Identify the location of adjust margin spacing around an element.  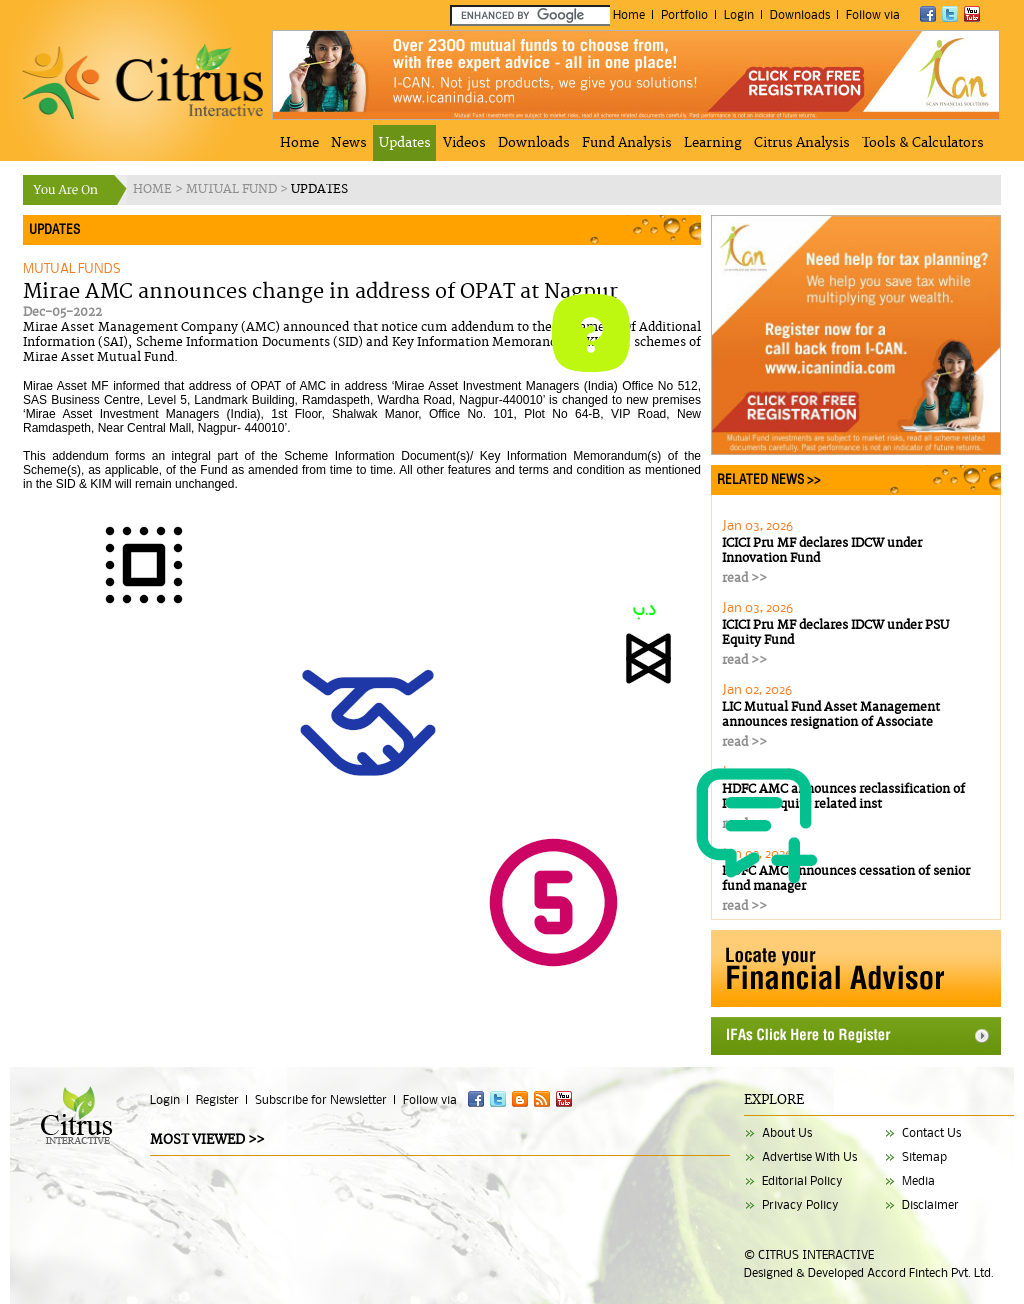
(144, 565).